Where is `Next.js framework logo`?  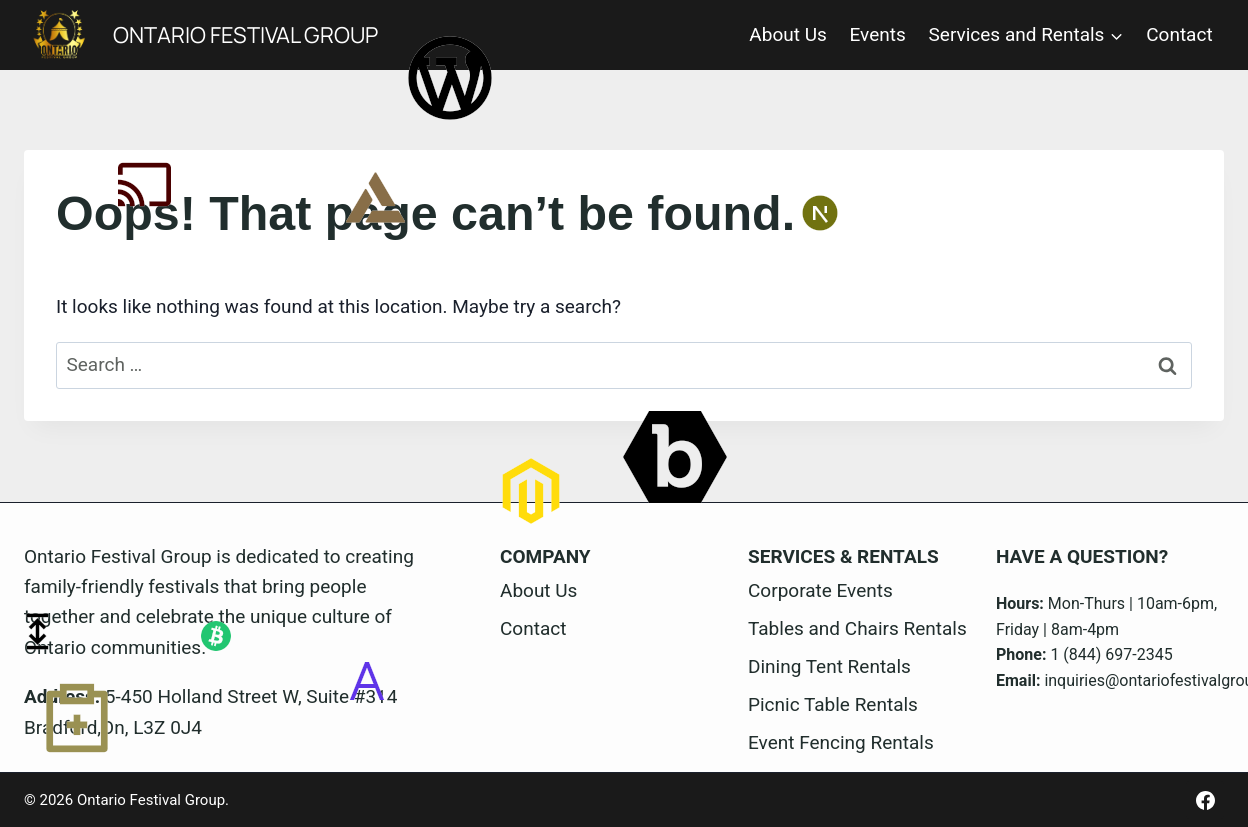
Next.js framework logo is located at coordinates (820, 213).